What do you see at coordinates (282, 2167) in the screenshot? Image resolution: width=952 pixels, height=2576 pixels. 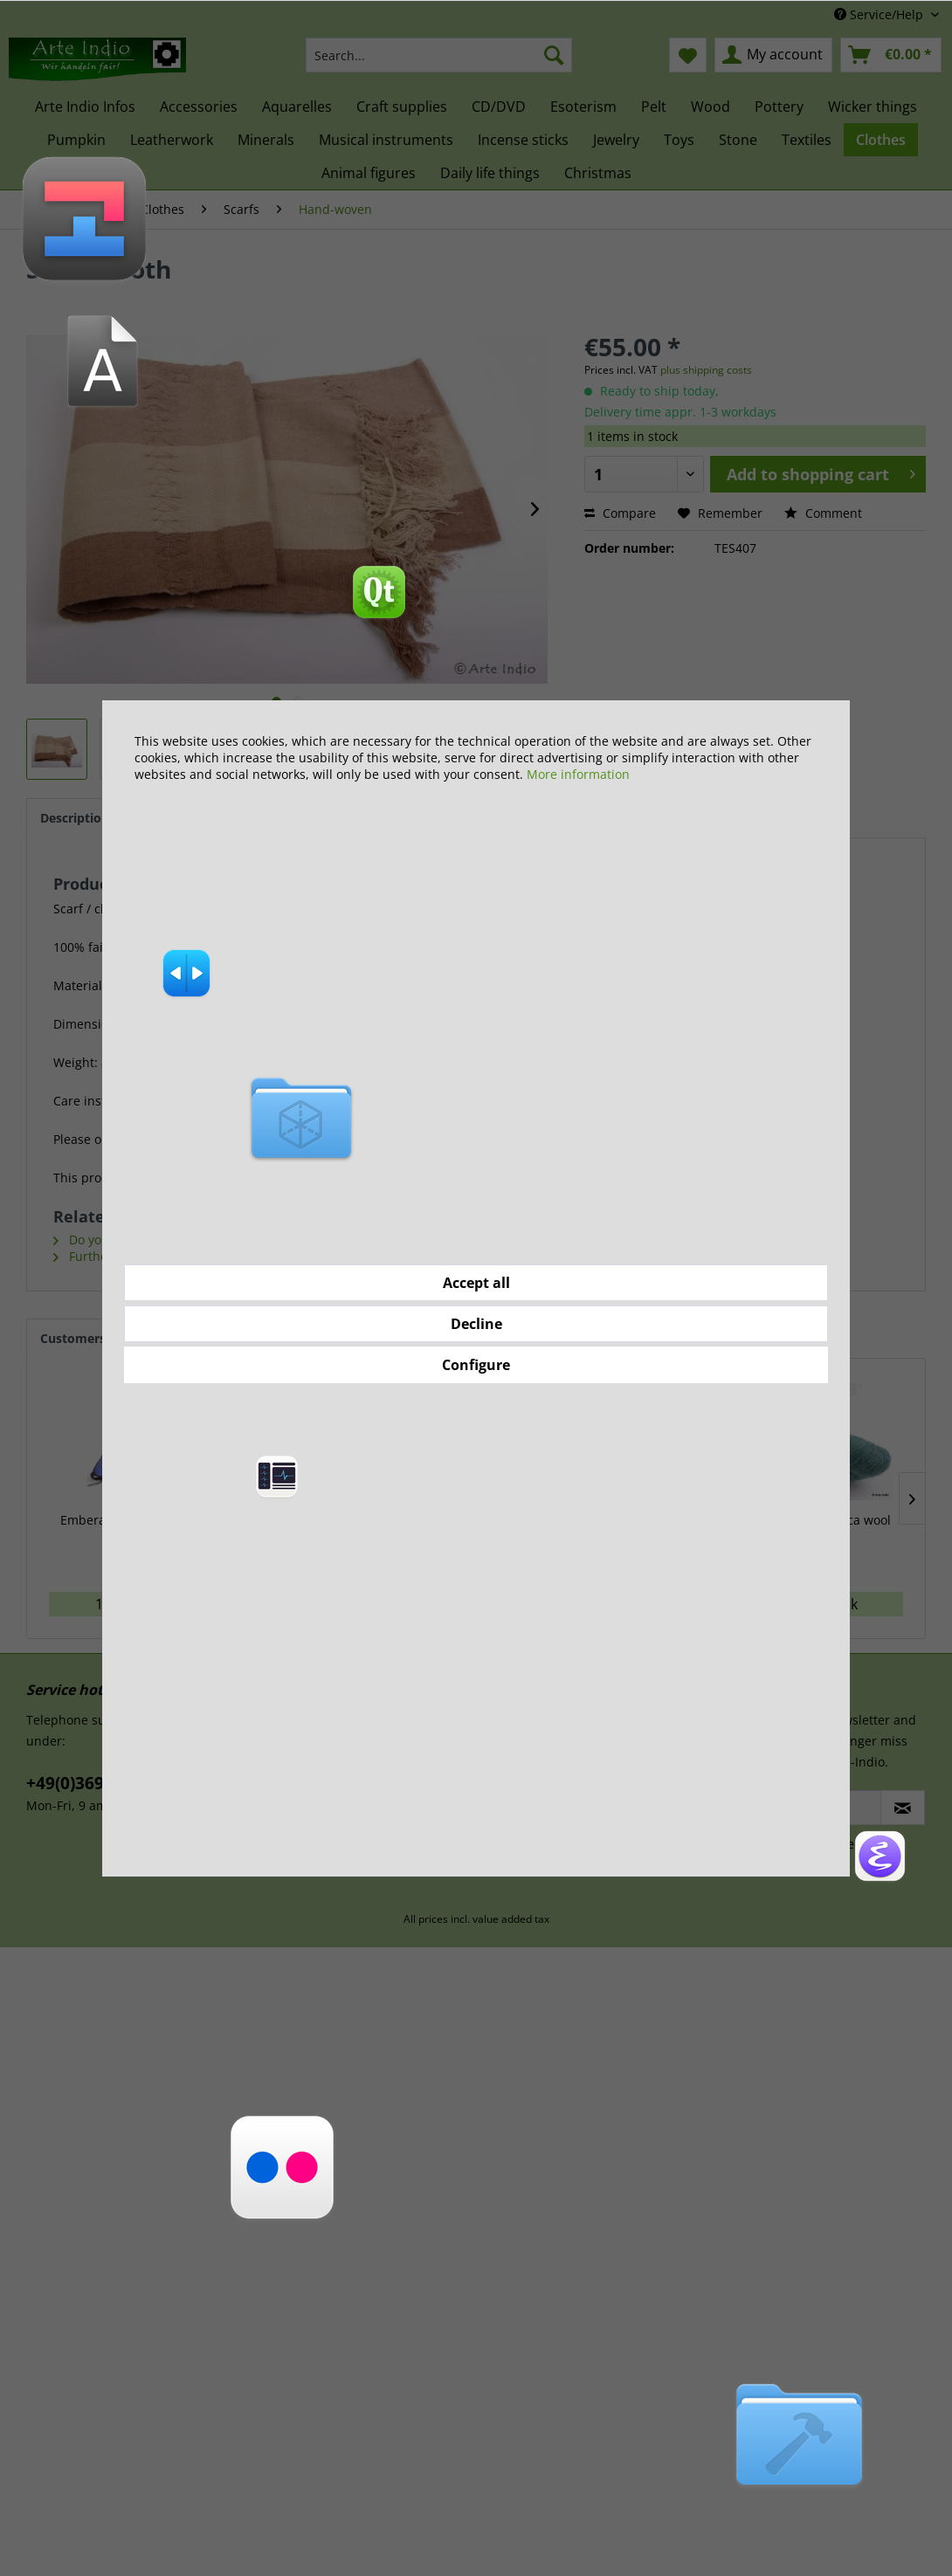 I see `connect your Flickr account` at bounding box center [282, 2167].